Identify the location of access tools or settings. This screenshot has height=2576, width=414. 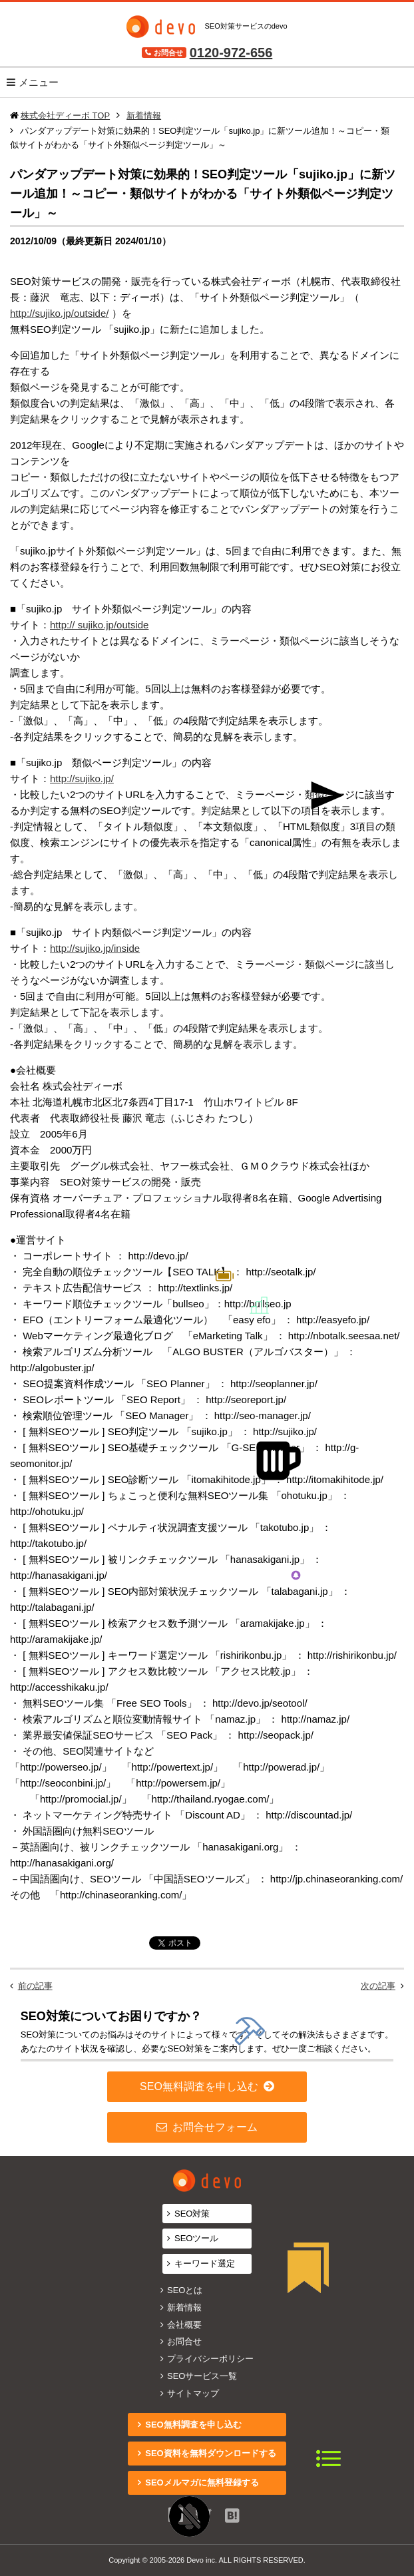
(248, 2032).